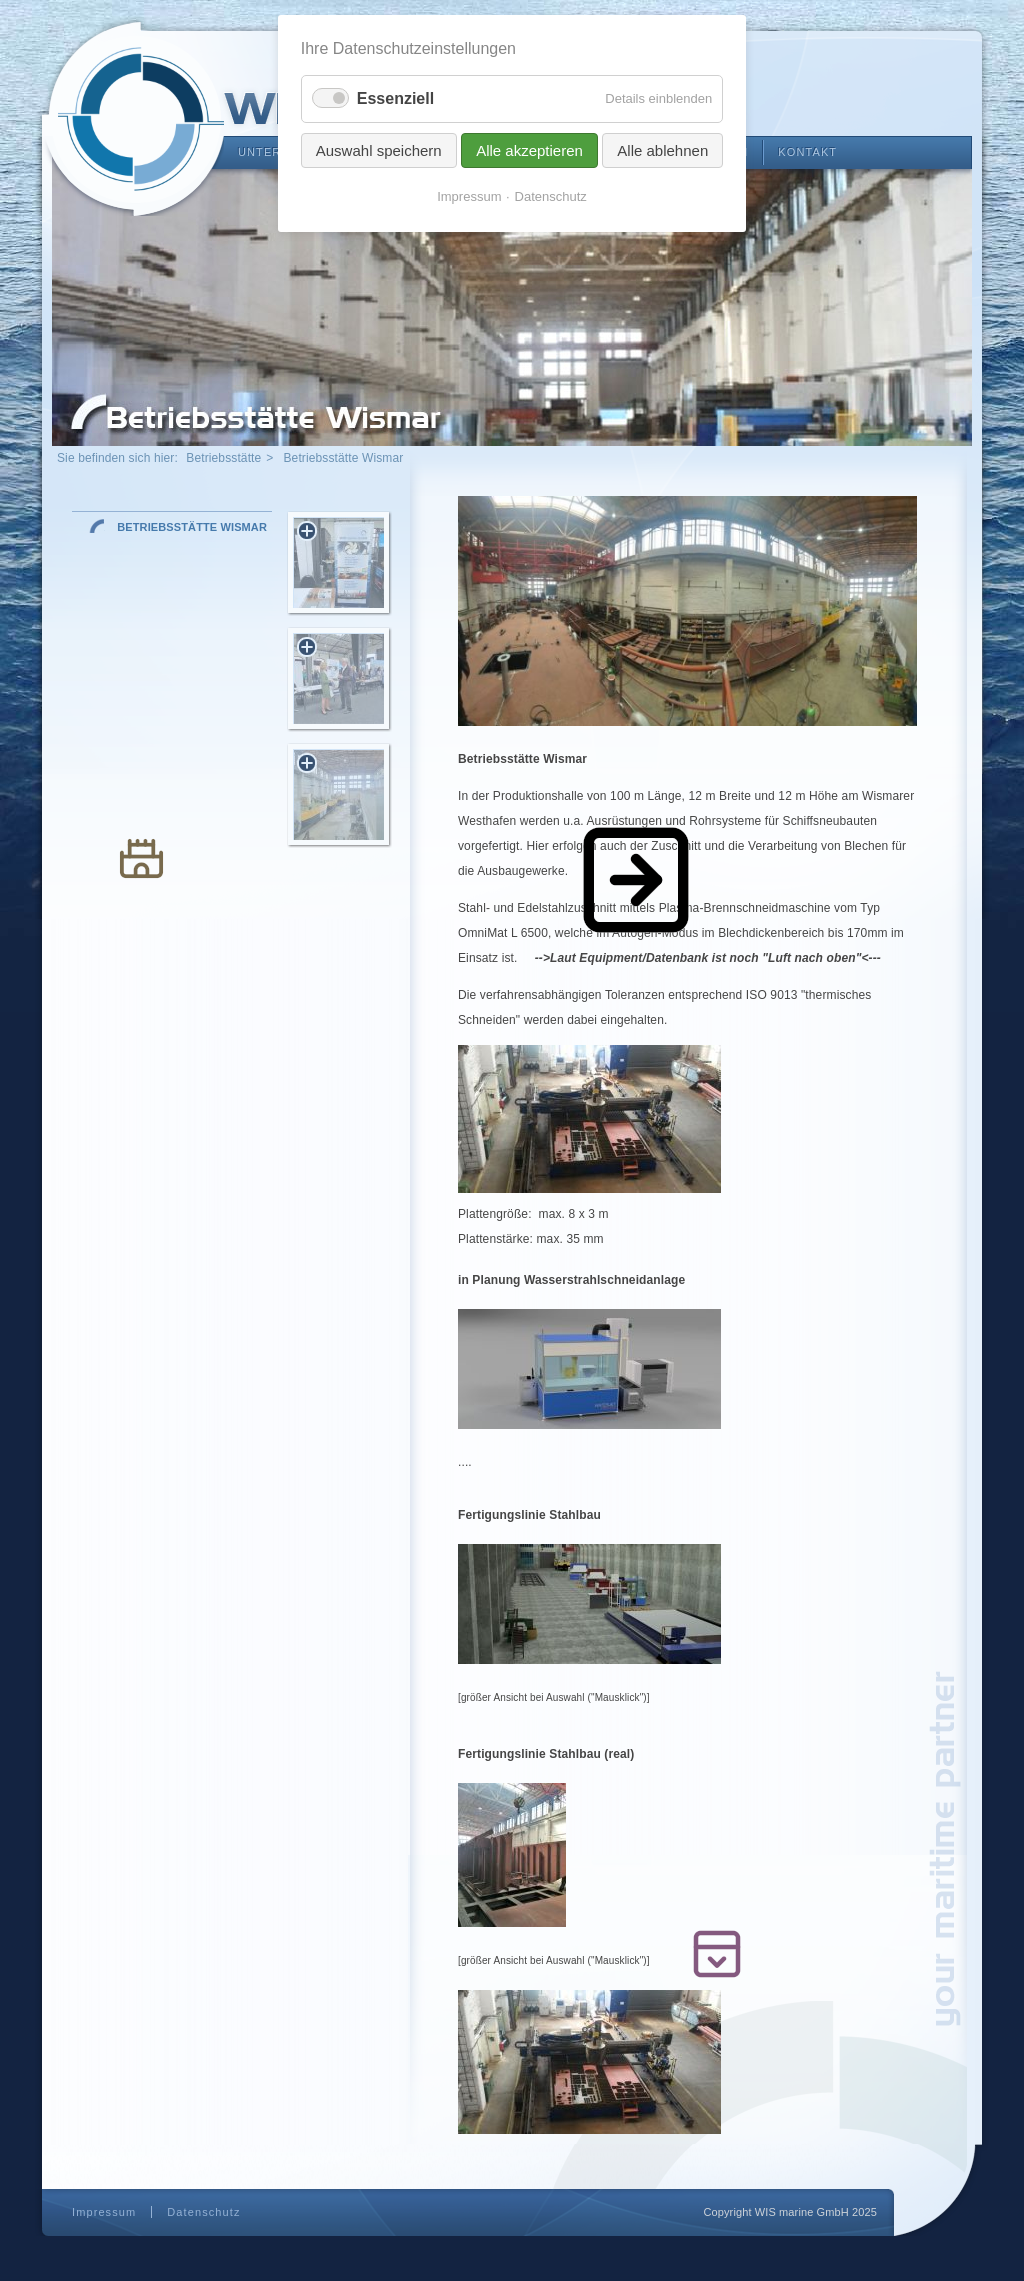 This screenshot has width=1024, height=2281. What do you see at coordinates (141, 858) in the screenshot?
I see `access castle or fortress-themed game` at bounding box center [141, 858].